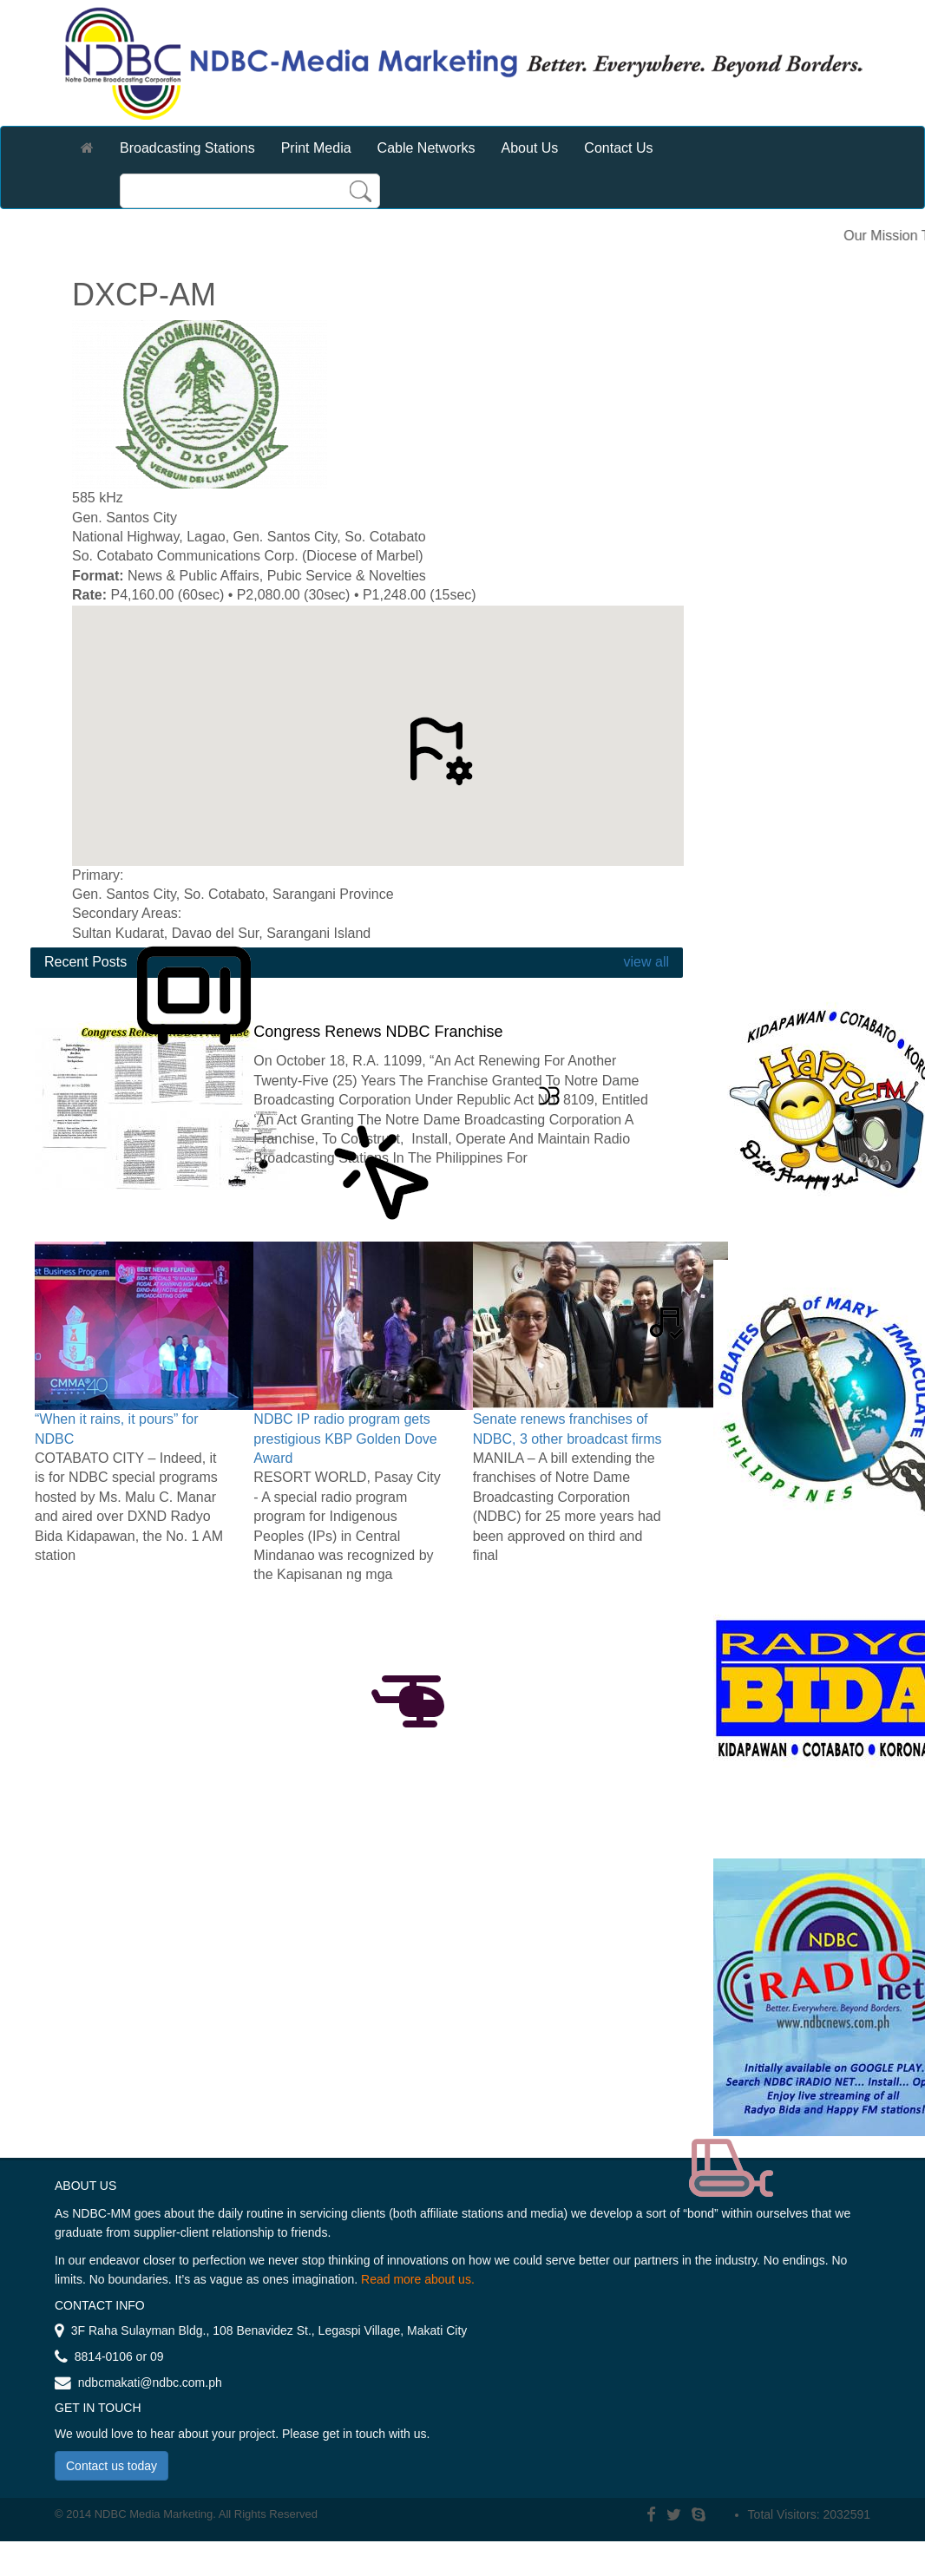 The width and height of the screenshot is (925, 2576). What do you see at coordinates (731, 2167) in the screenshot?
I see `access construction or heavy machinery tools` at bounding box center [731, 2167].